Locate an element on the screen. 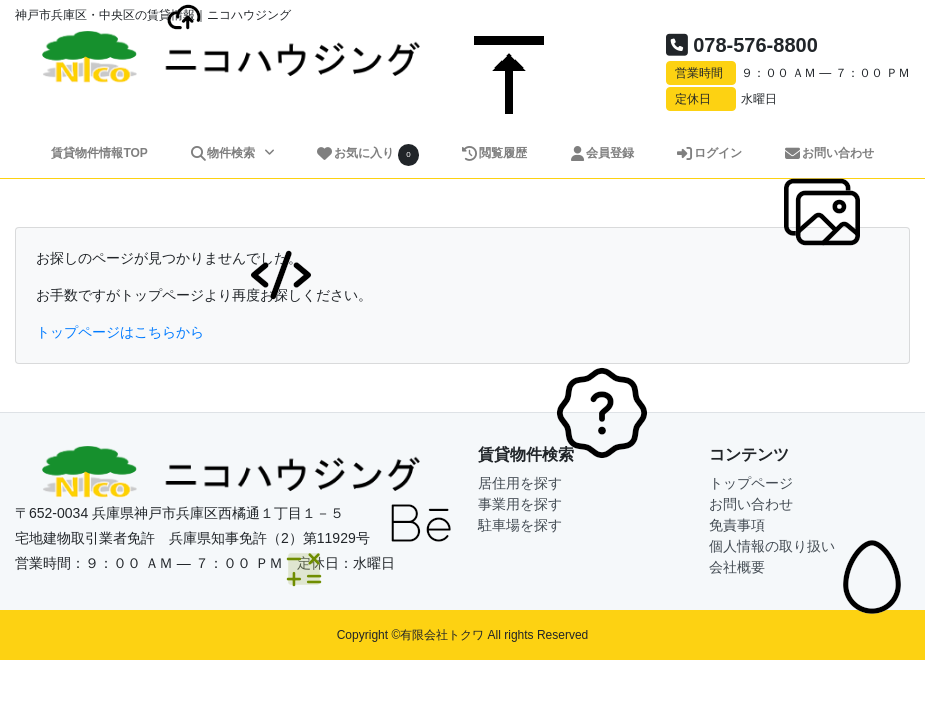 Image resolution: width=925 pixels, height=720 pixels. view photo gallery is located at coordinates (822, 212).